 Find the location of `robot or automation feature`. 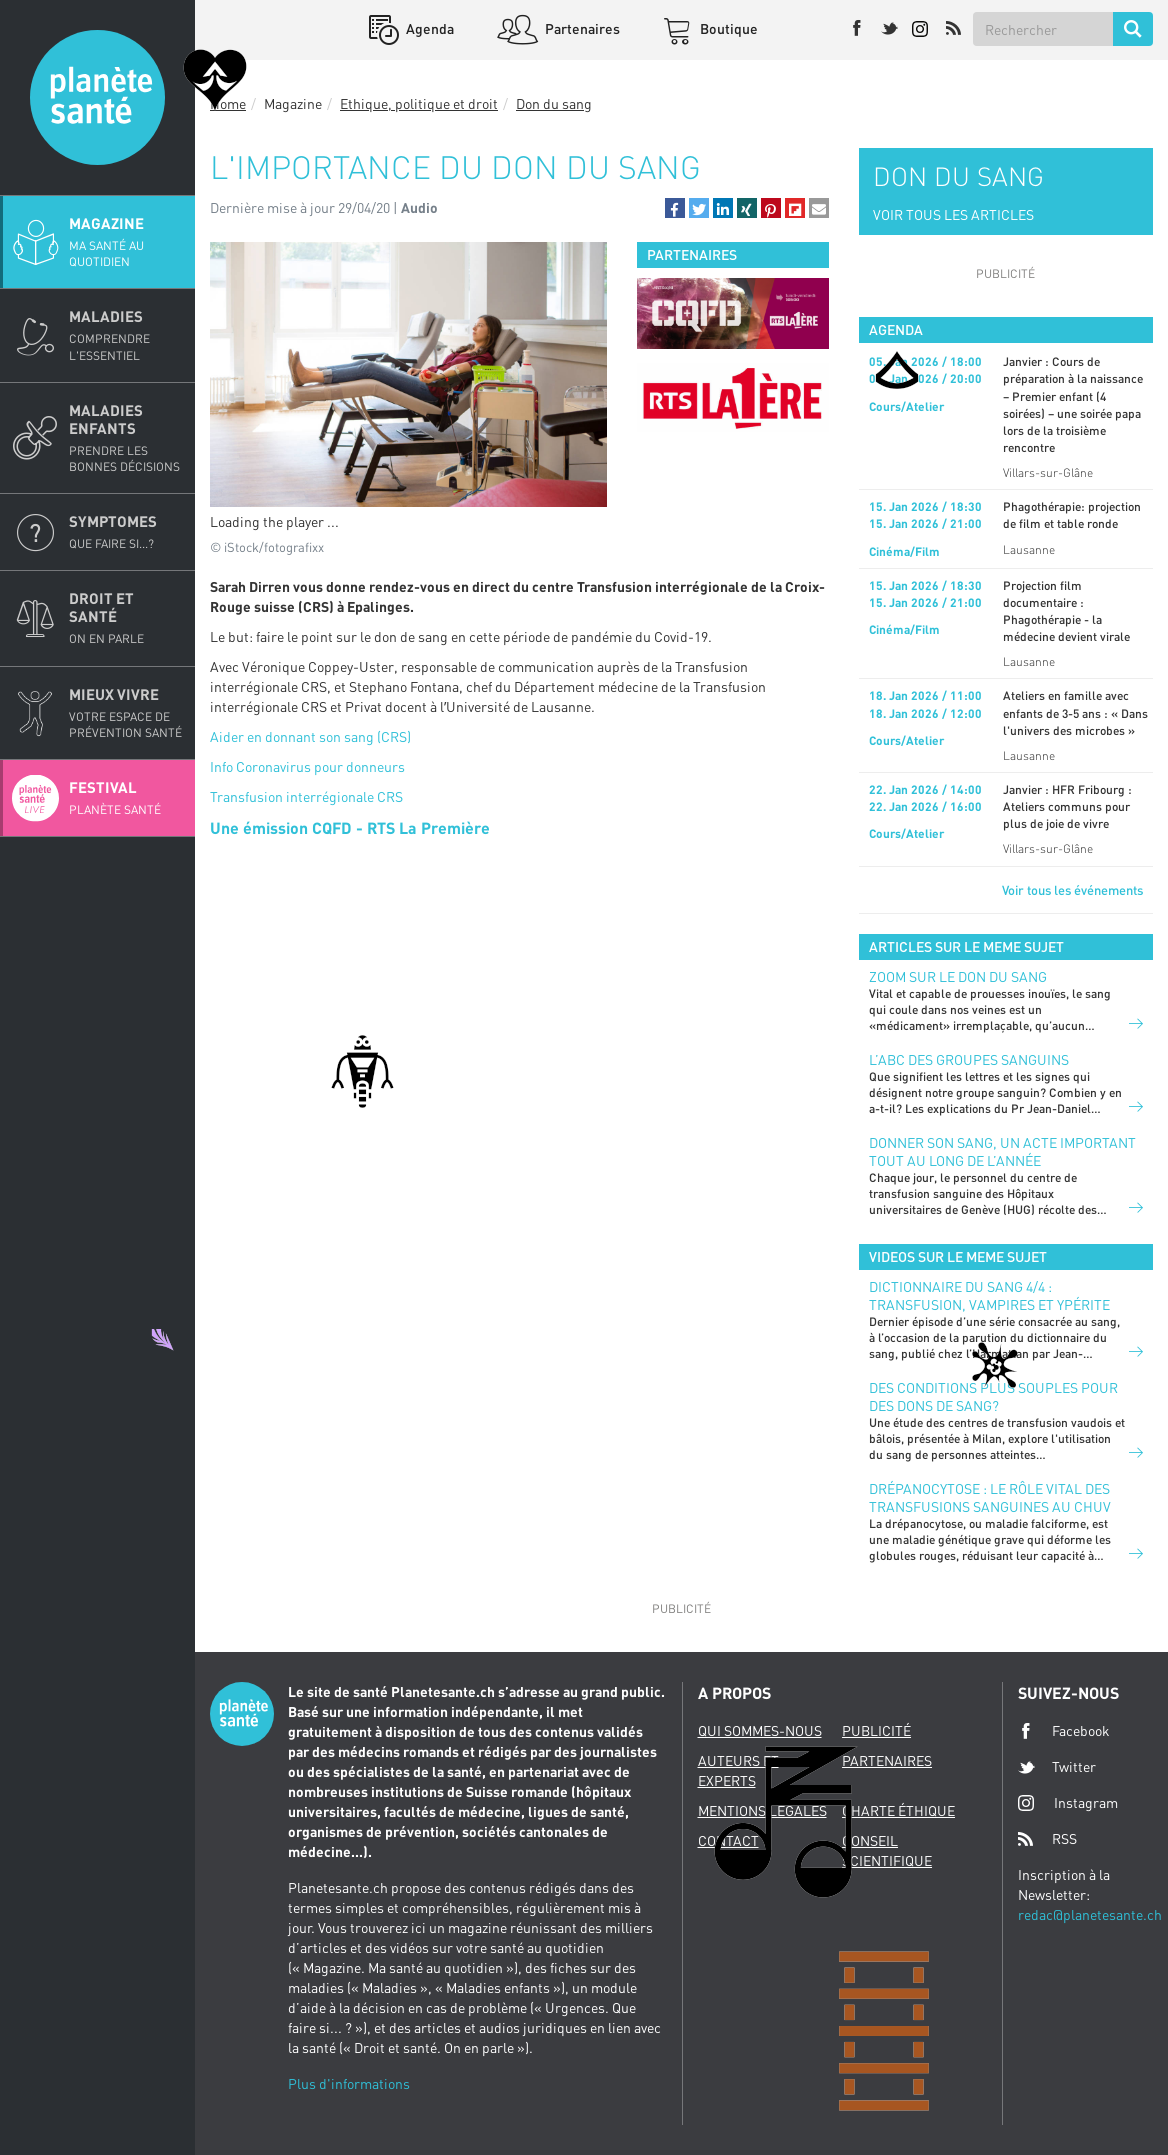

robot or automation feature is located at coordinates (362, 1071).